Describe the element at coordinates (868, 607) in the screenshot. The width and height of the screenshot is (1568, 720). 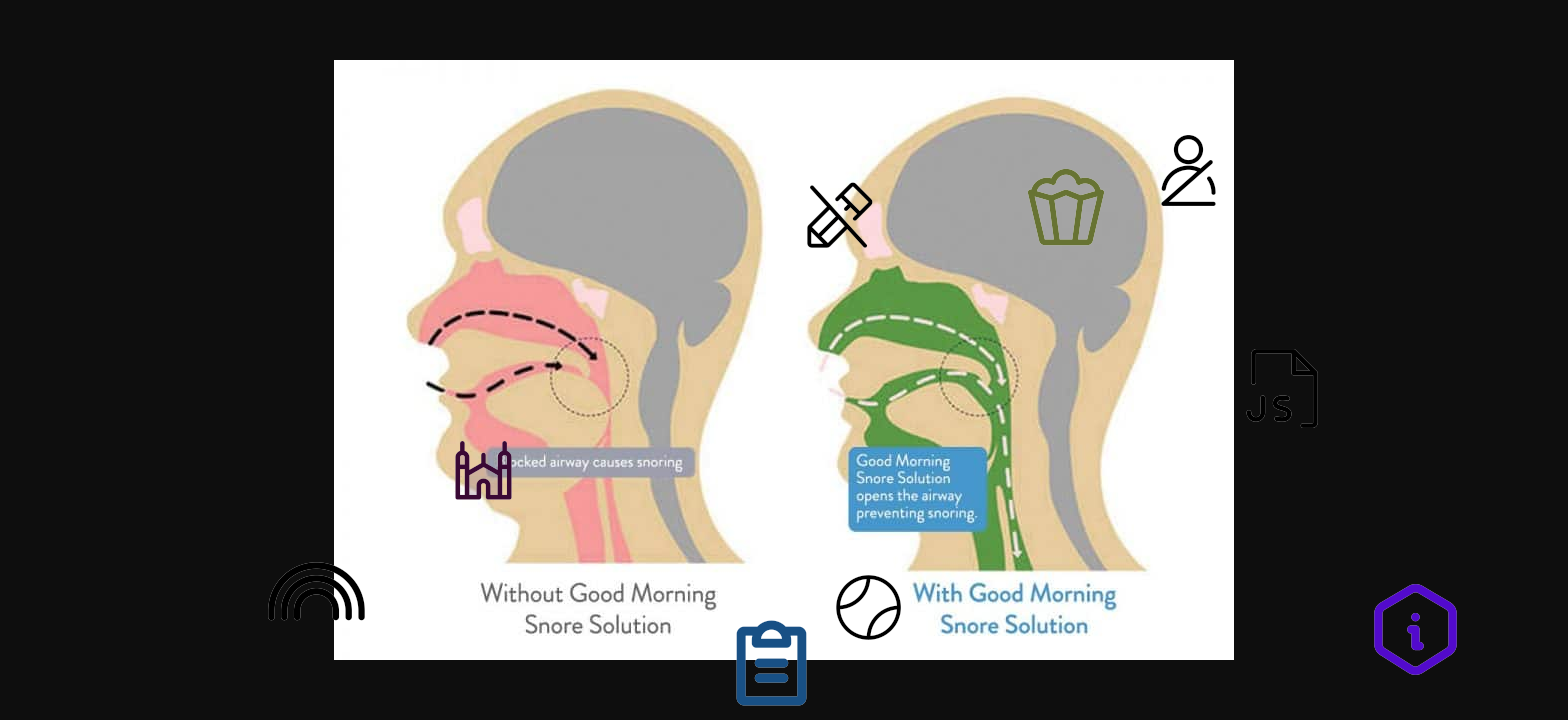
I see `access tennis or sports-related content` at that location.